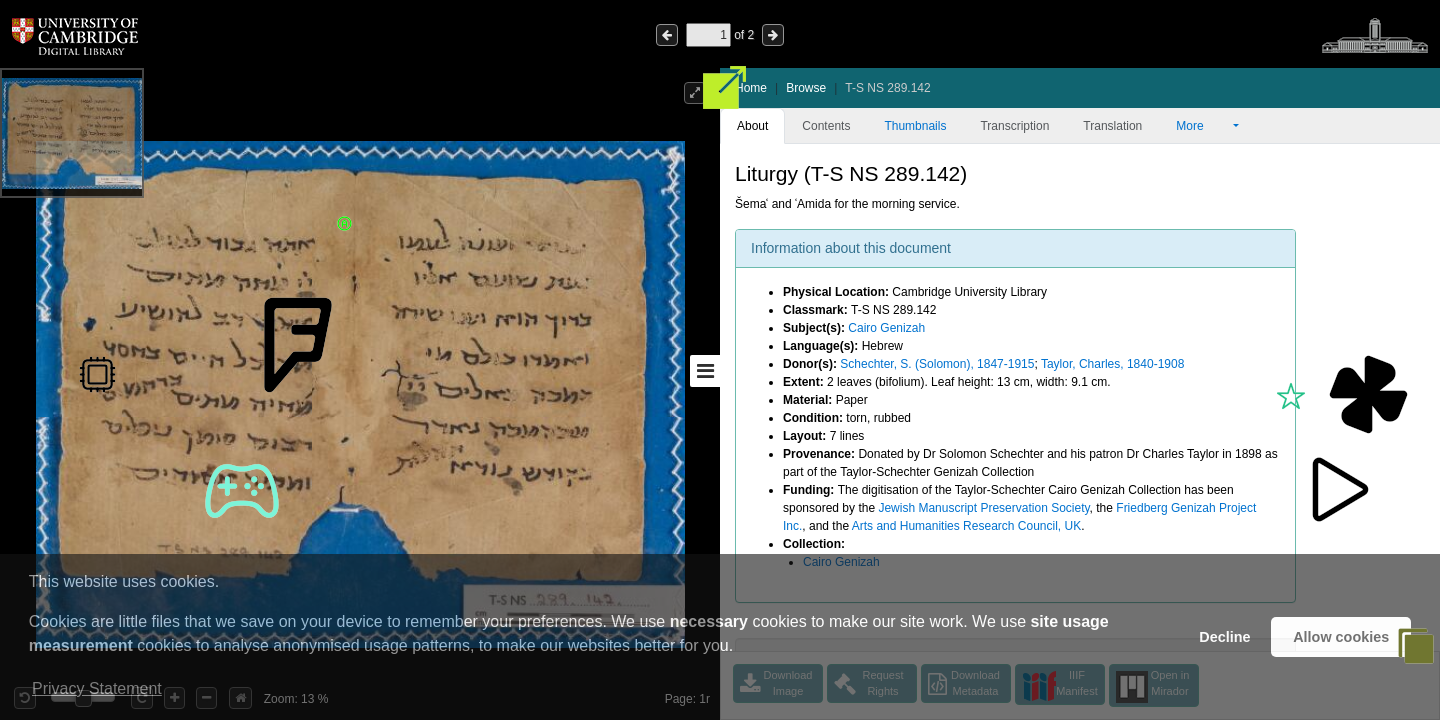 The width and height of the screenshot is (1440, 720). What do you see at coordinates (724, 87) in the screenshot?
I see `open link in new window` at bounding box center [724, 87].